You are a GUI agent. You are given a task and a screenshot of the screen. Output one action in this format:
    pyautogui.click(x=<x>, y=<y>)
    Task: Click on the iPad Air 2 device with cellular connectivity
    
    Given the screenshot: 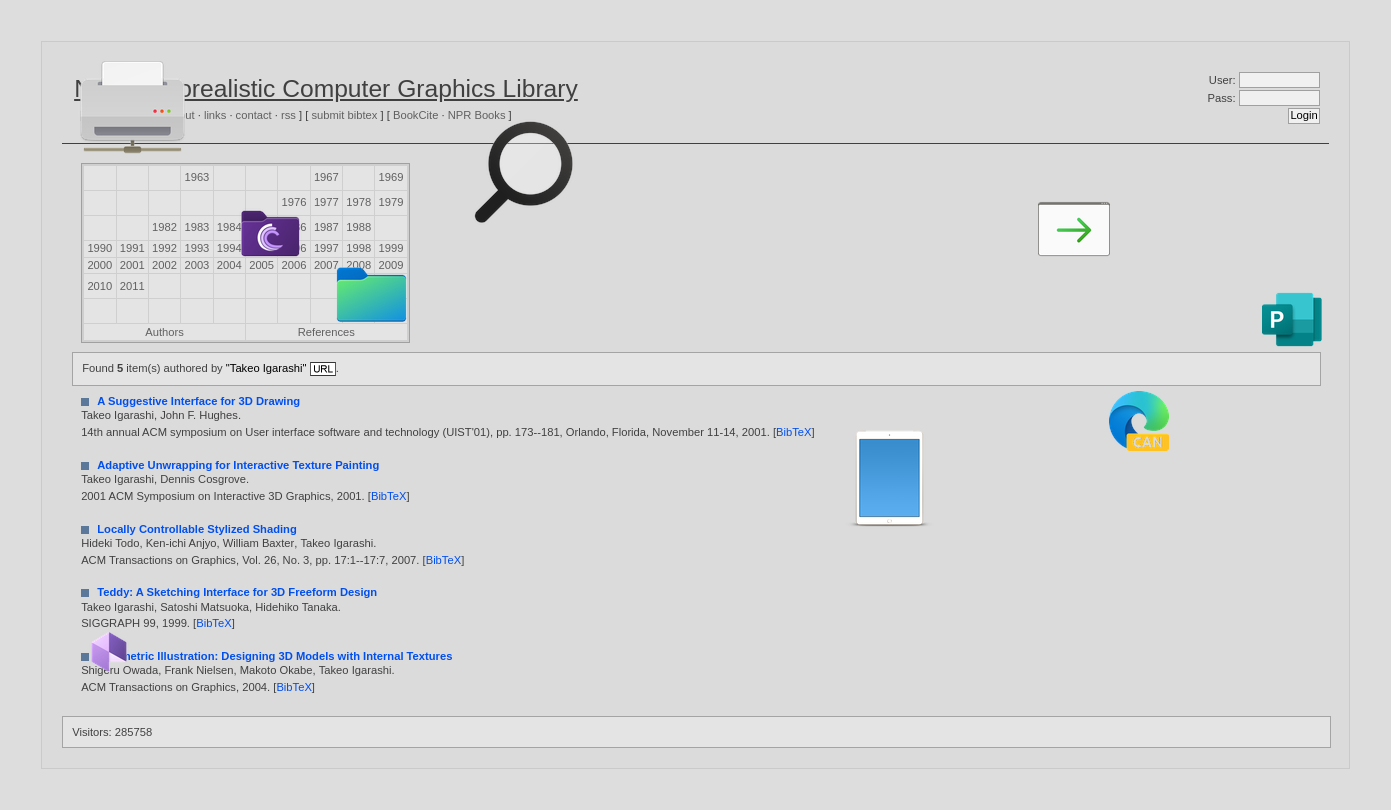 What is the action you would take?
    pyautogui.click(x=889, y=477)
    